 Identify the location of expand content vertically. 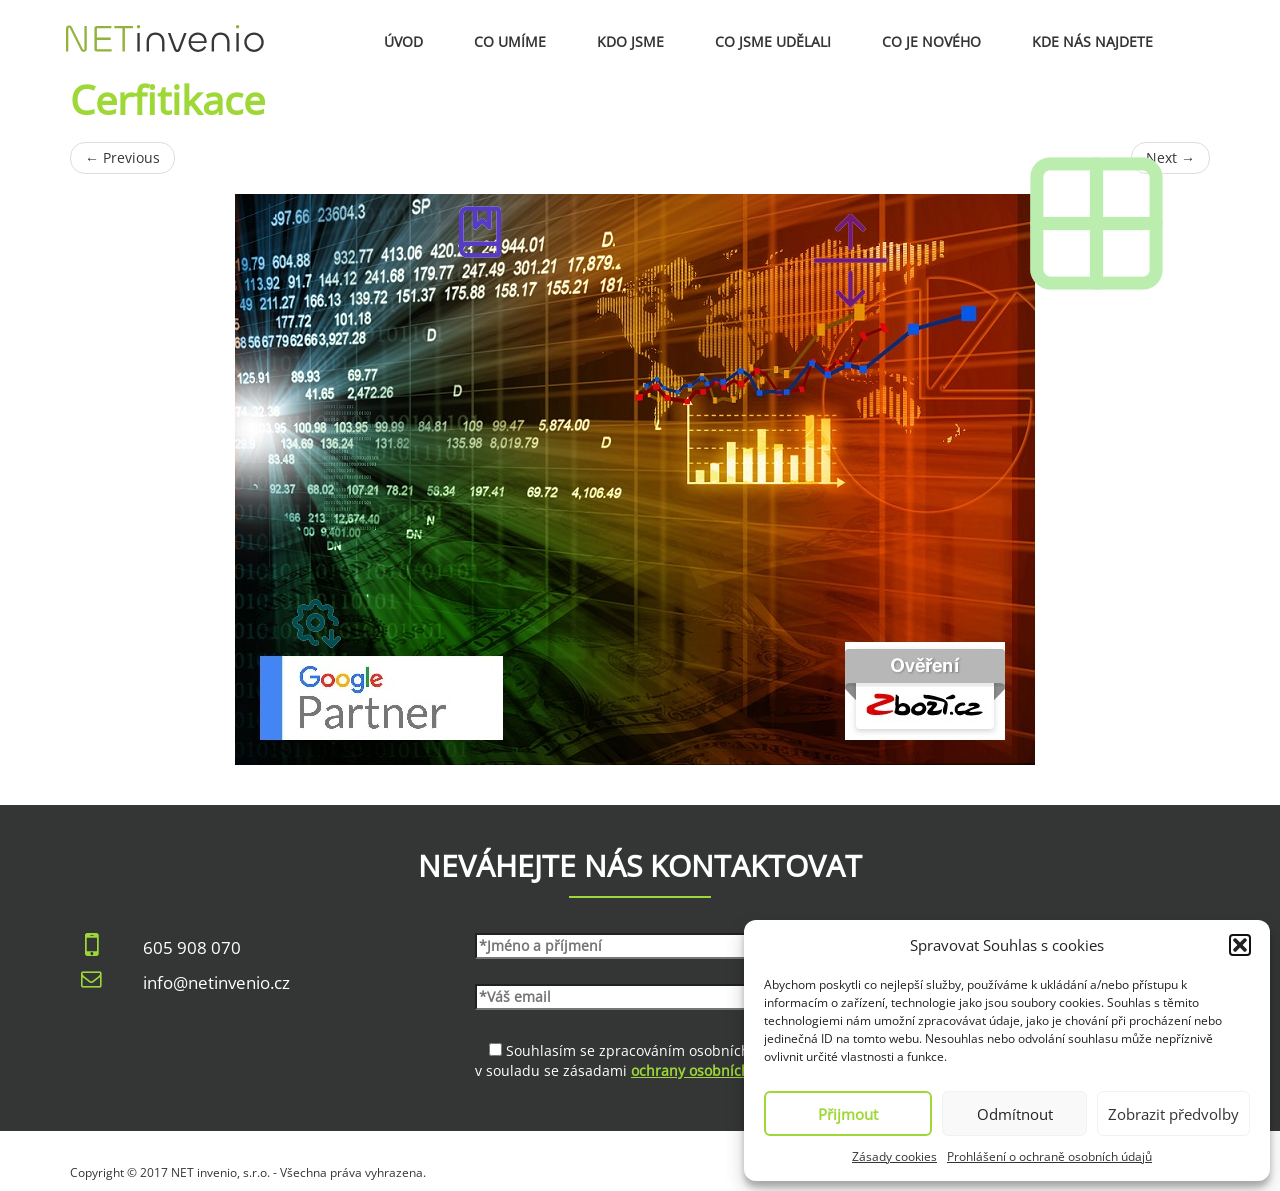
(850, 260).